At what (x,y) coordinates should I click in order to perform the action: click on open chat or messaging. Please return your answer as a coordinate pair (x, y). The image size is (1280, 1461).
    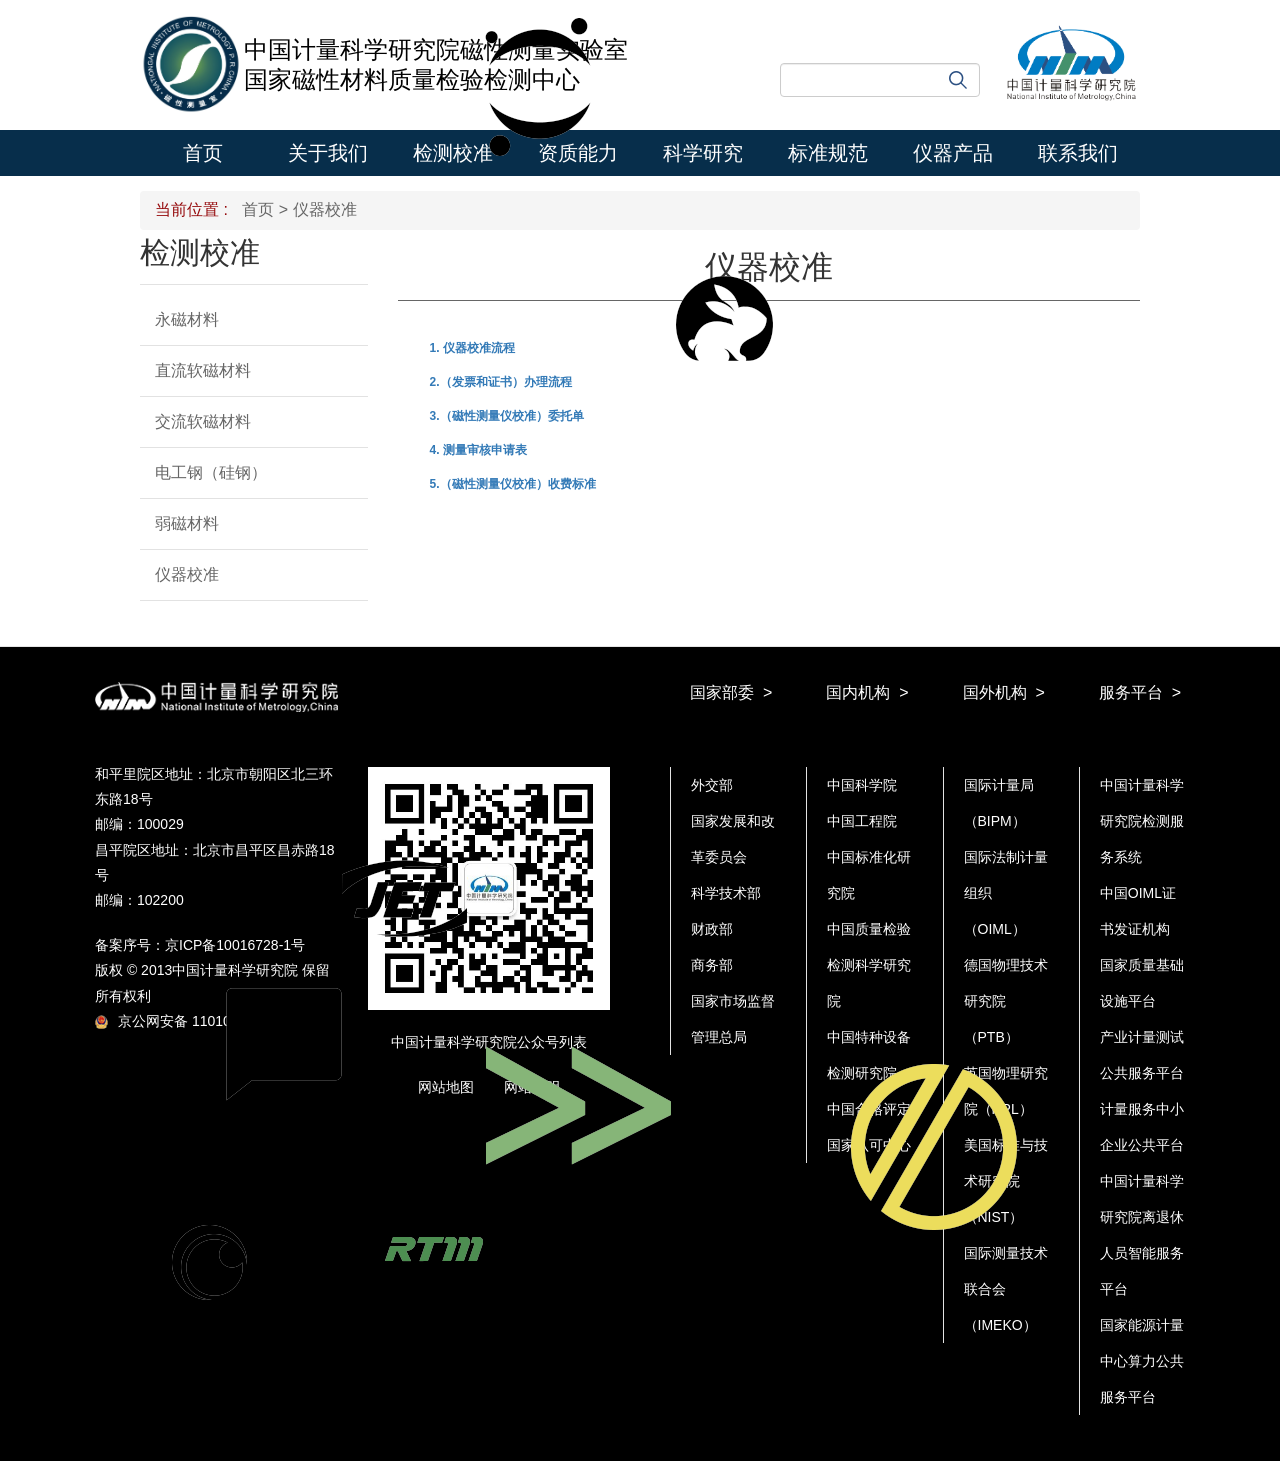
    Looking at the image, I should click on (284, 1040).